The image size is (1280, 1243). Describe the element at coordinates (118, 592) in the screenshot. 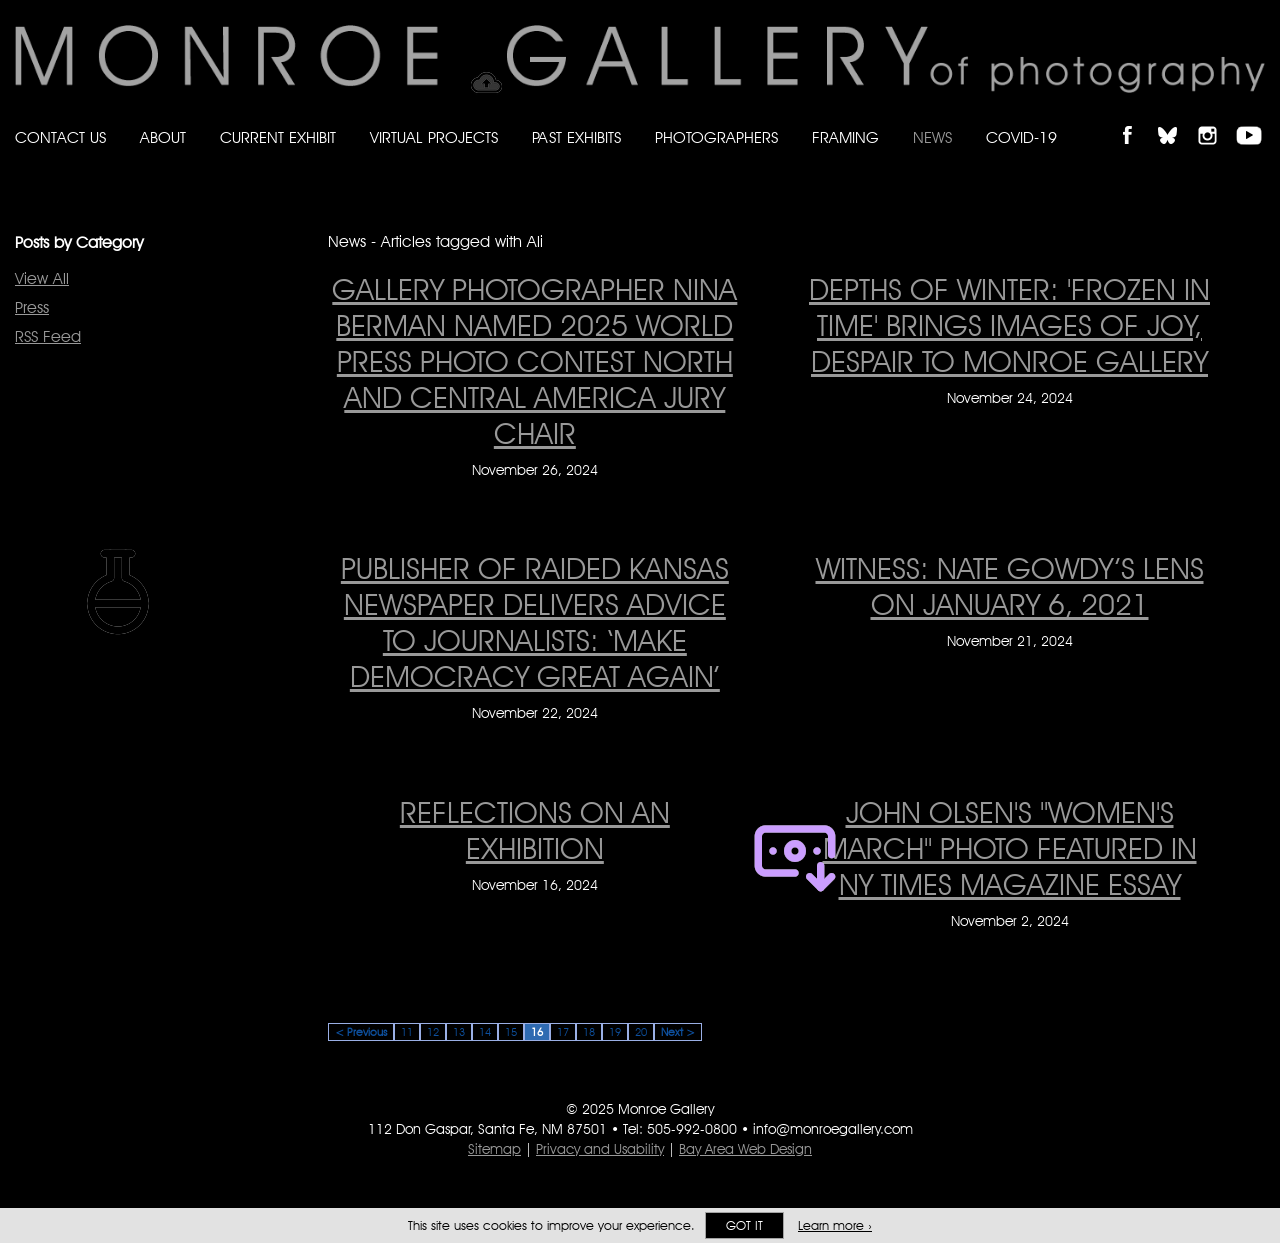

I see `access science or laboratory features` at that location.